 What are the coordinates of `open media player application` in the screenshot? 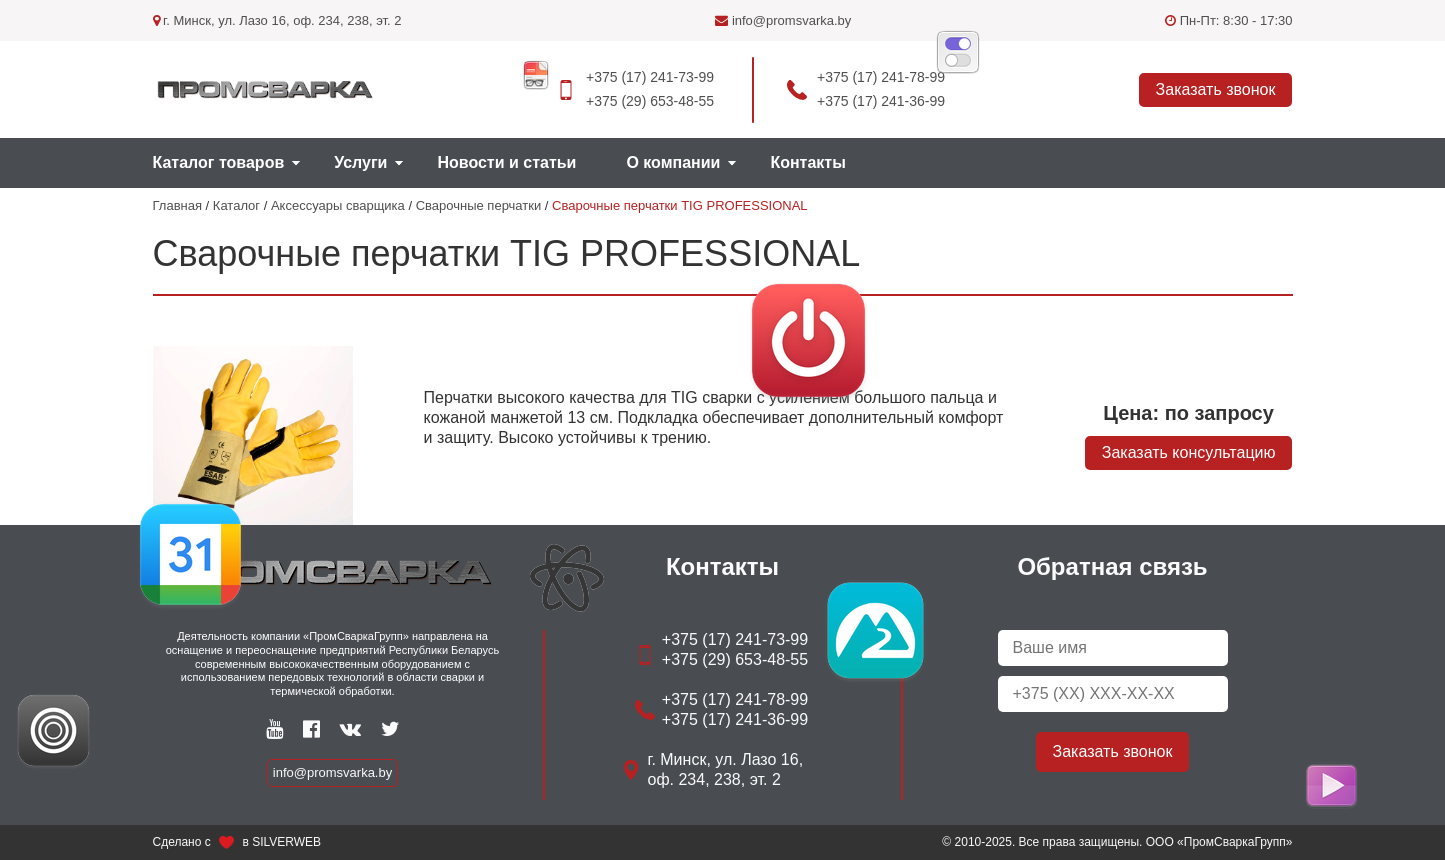 It's located at (1331, 785).